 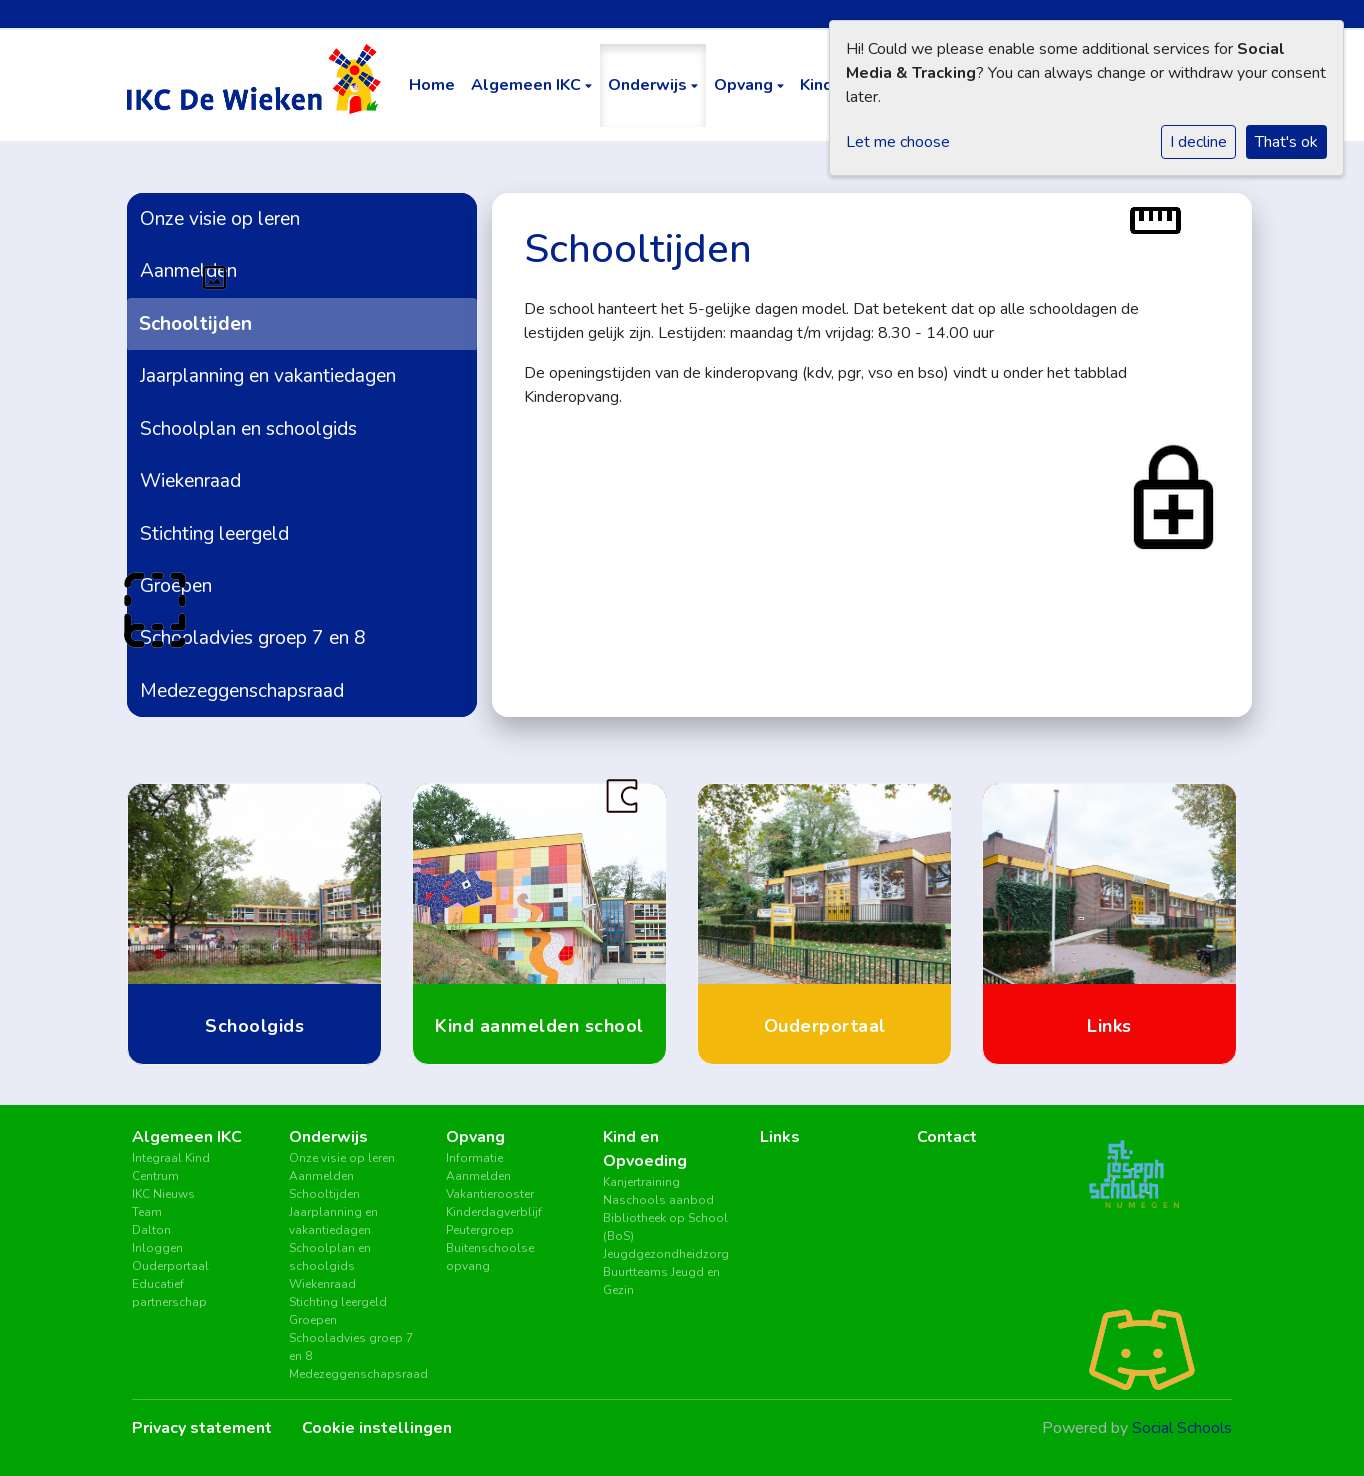 I want to click on enable enhanced encryption for added security, so click(x=1173, y=499).